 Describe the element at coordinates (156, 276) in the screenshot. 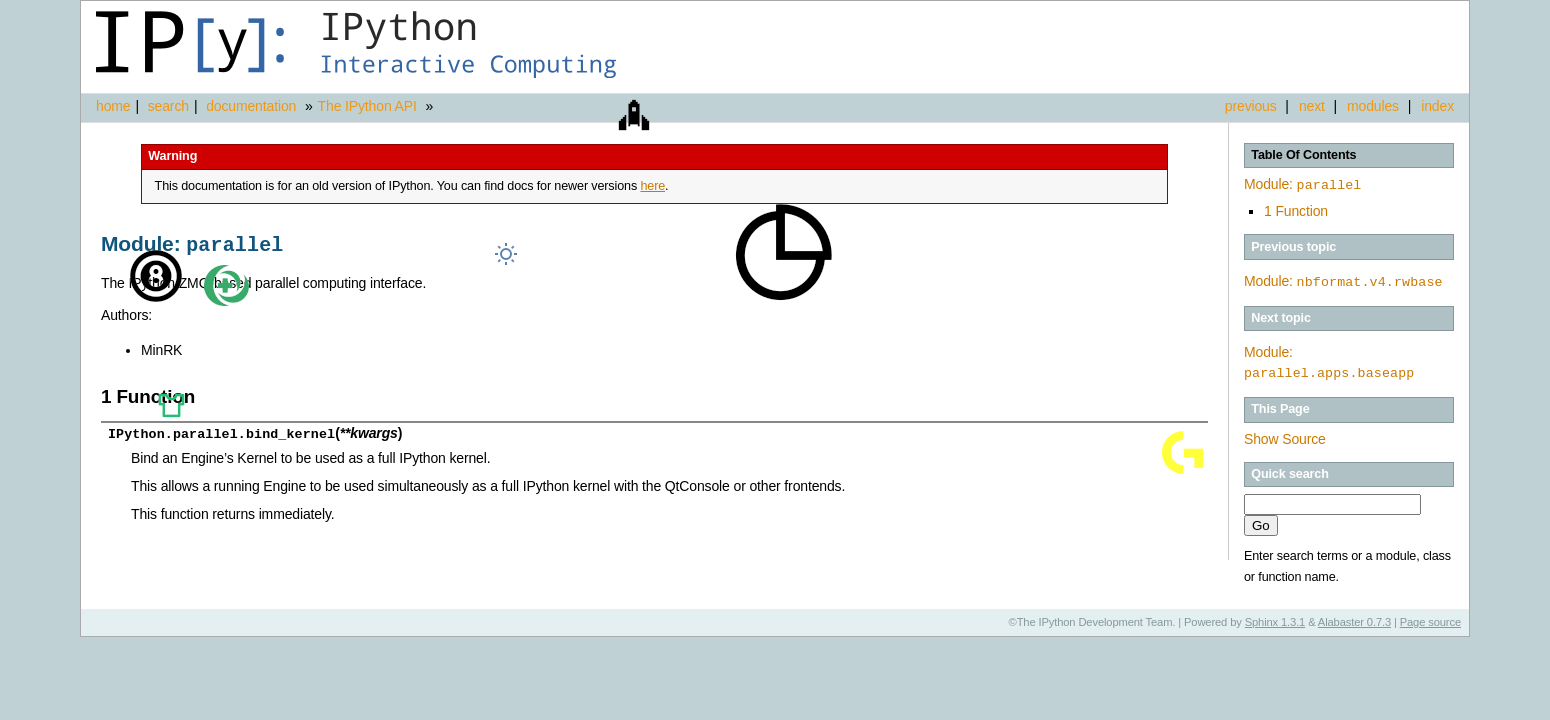

I see `access billiards or pool game` at that location.